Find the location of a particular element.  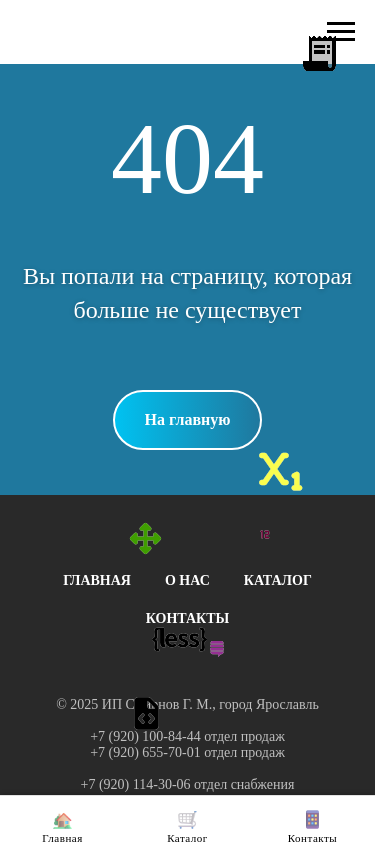

stack exchange logo is located at coordinates (217, 649).